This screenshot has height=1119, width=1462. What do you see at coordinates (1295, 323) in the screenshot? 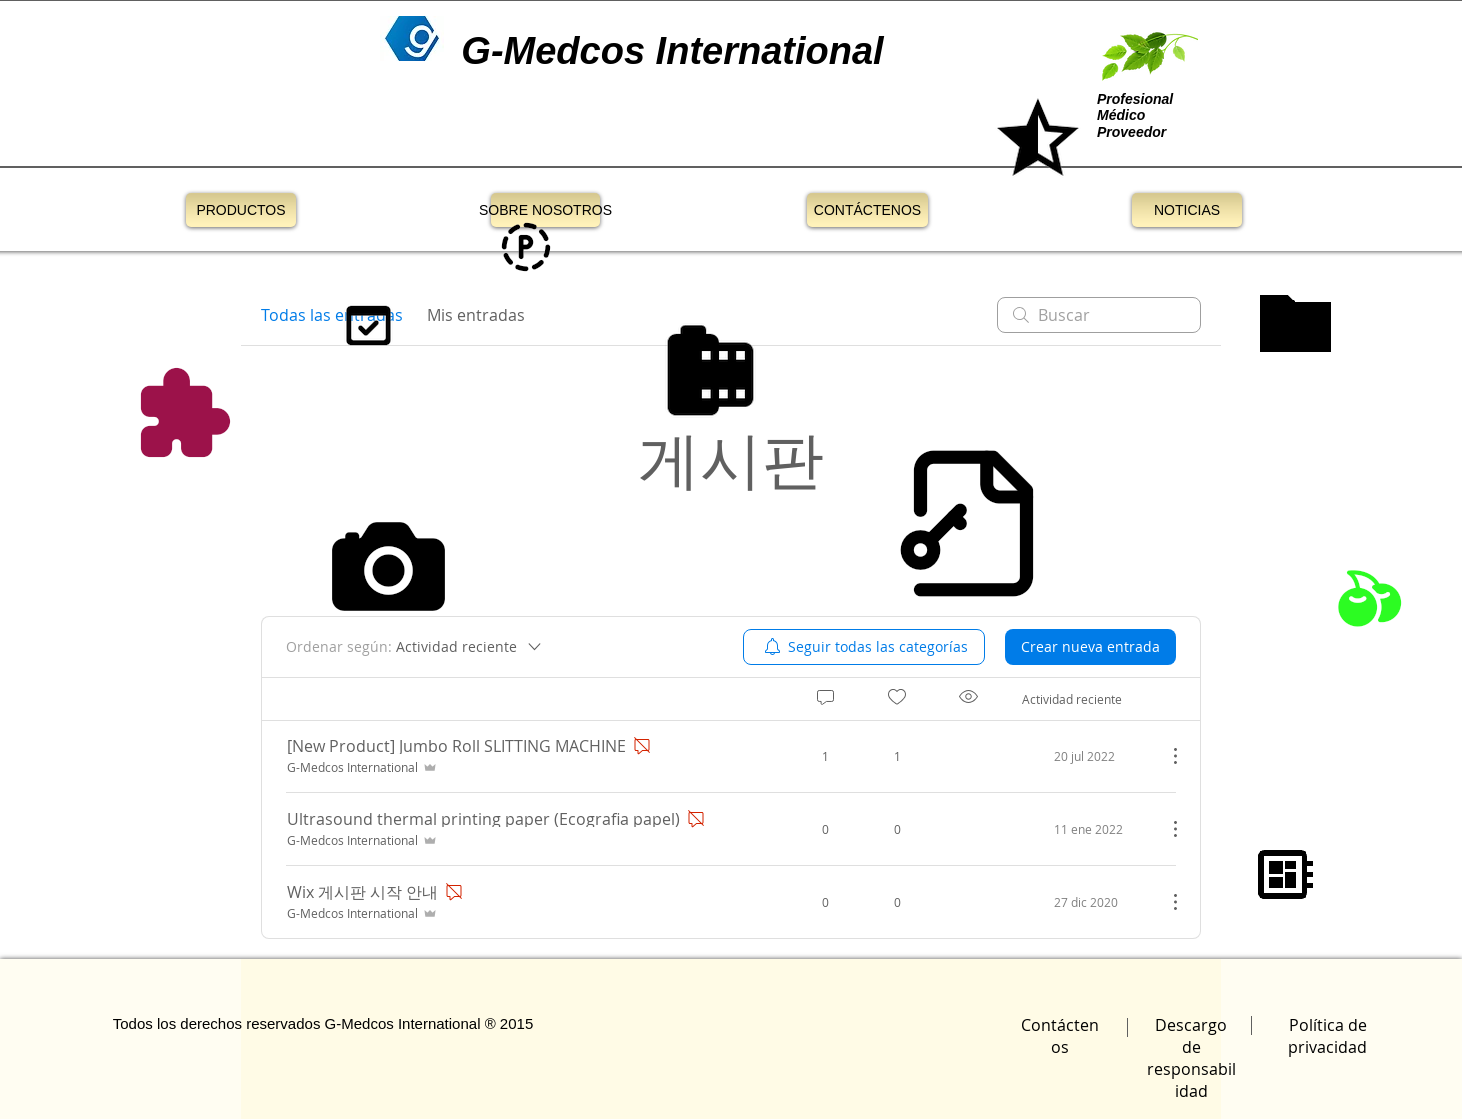
I see `access your files and documents` at bounding box center [1295, 323].